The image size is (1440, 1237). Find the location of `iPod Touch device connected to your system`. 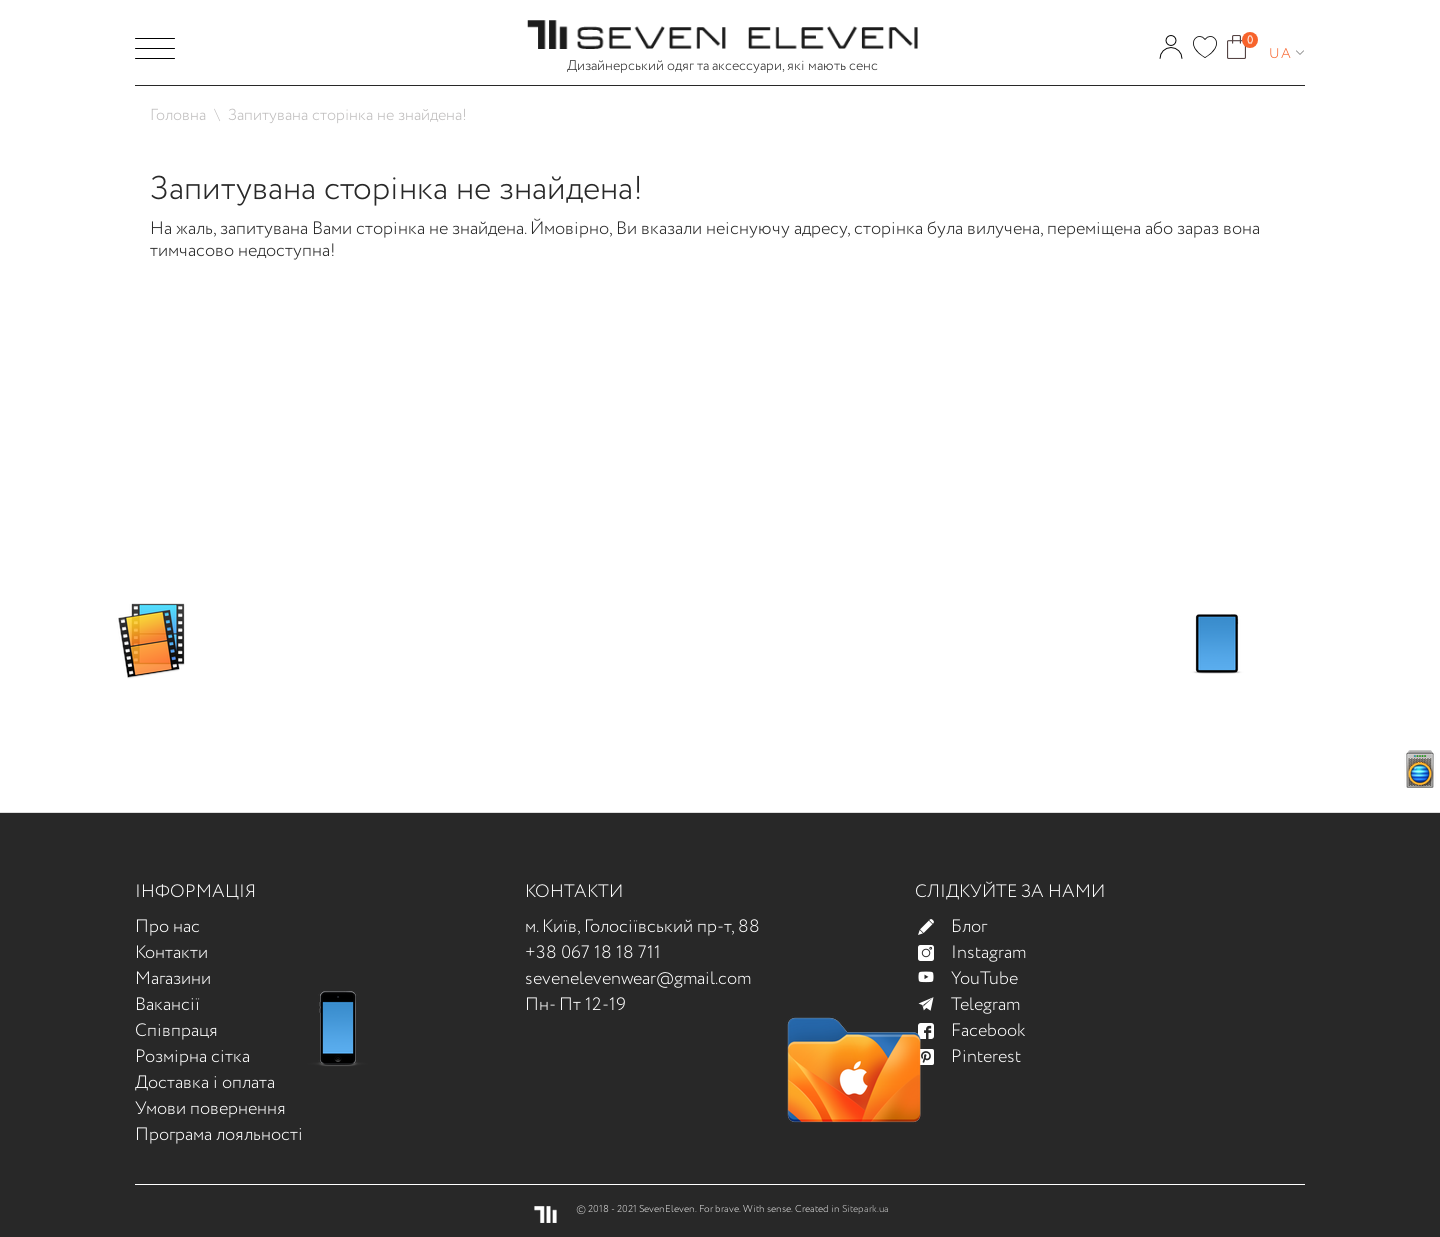

iPod Touch device connected to your system is located at coordinates (338, 1029).